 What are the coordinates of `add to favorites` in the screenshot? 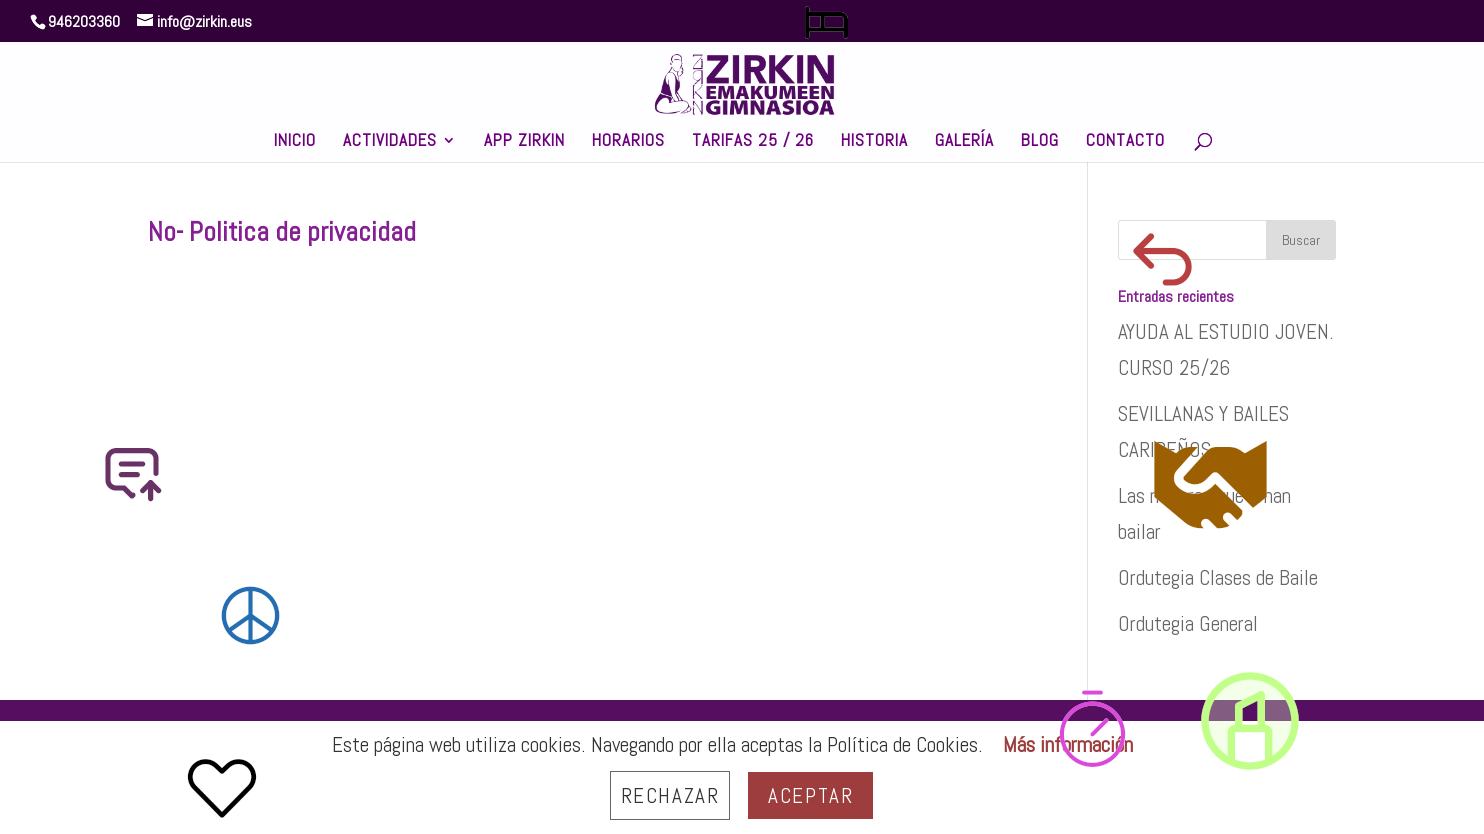 It's located at (222, 786).